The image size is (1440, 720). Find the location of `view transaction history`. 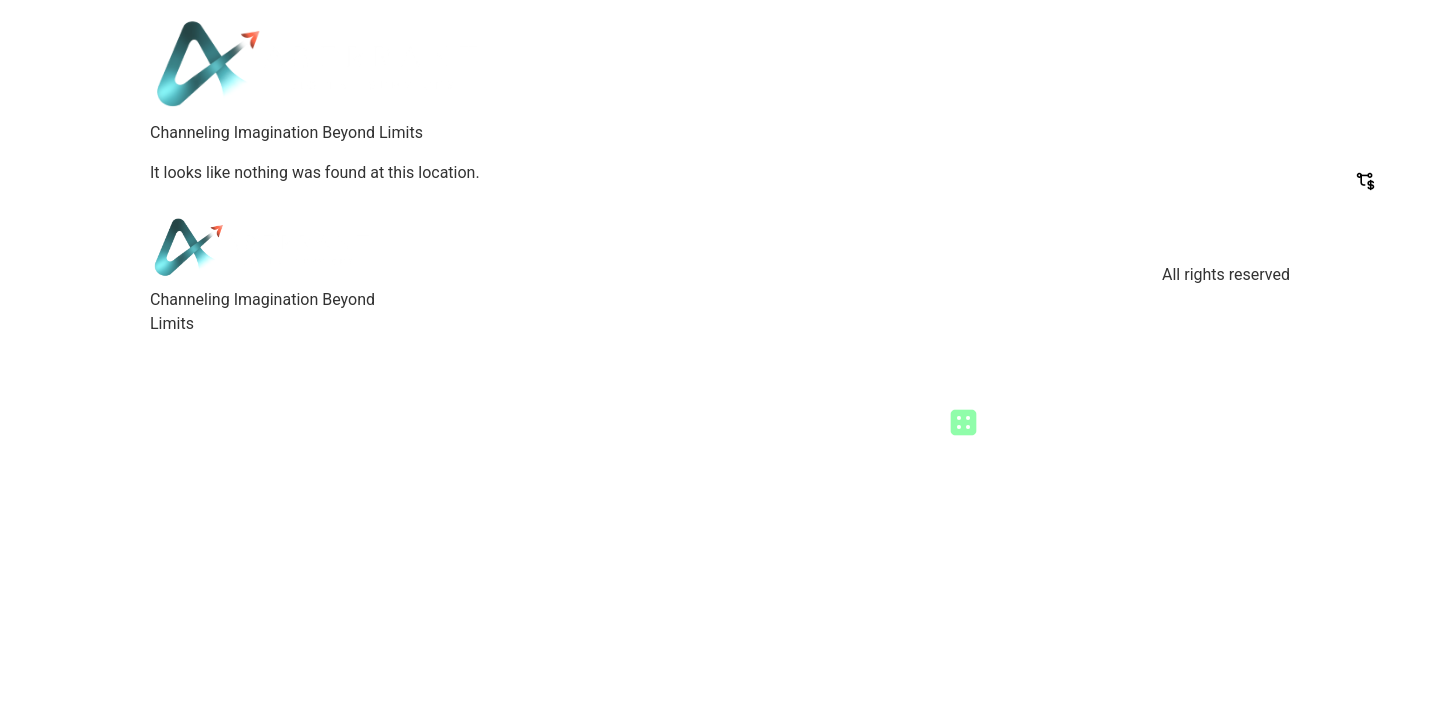

view transaction history is located at coordinates (1365, 181).